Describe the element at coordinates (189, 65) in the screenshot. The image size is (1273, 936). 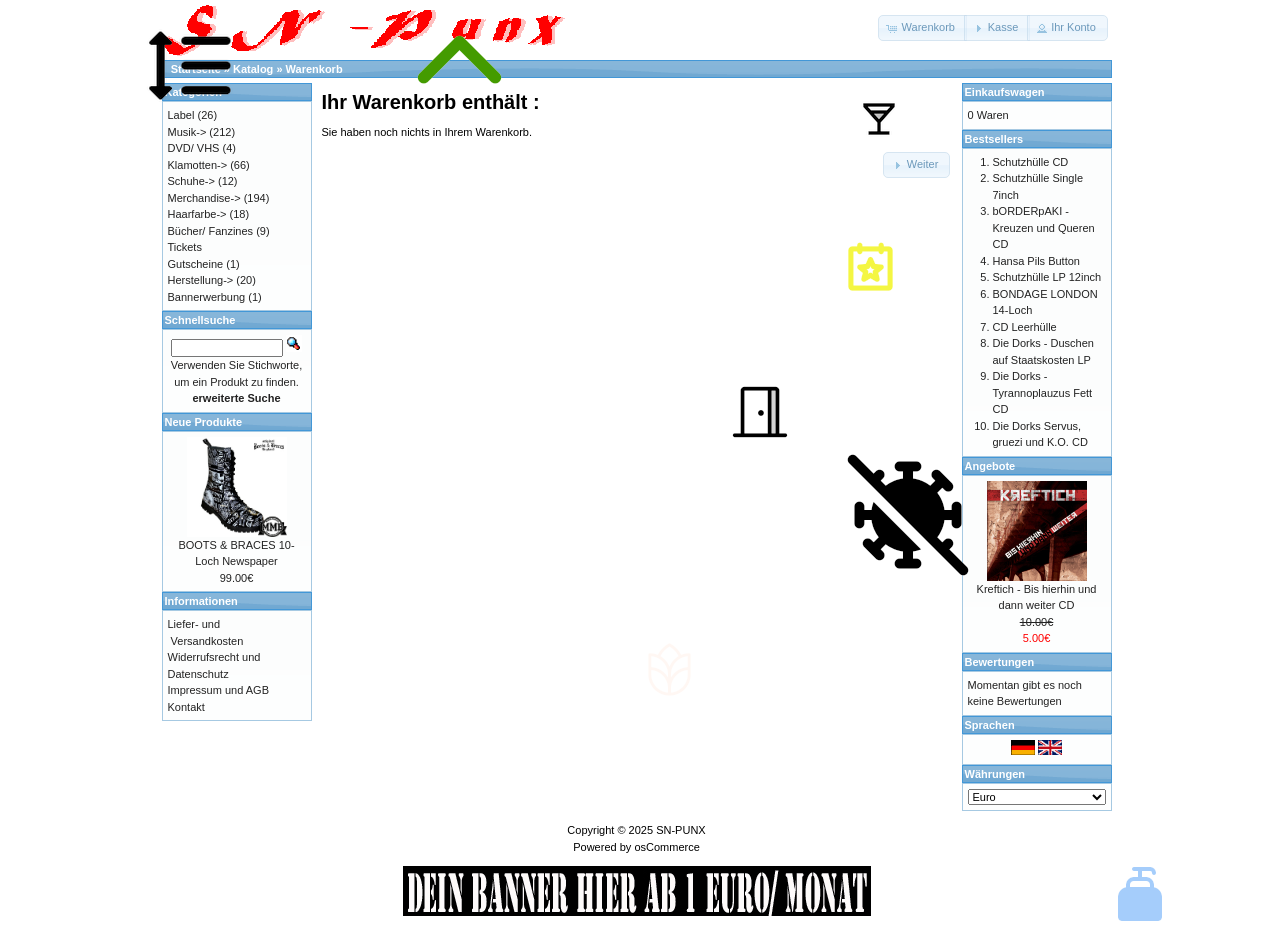
I see `adjust line spacing in text` at that location.